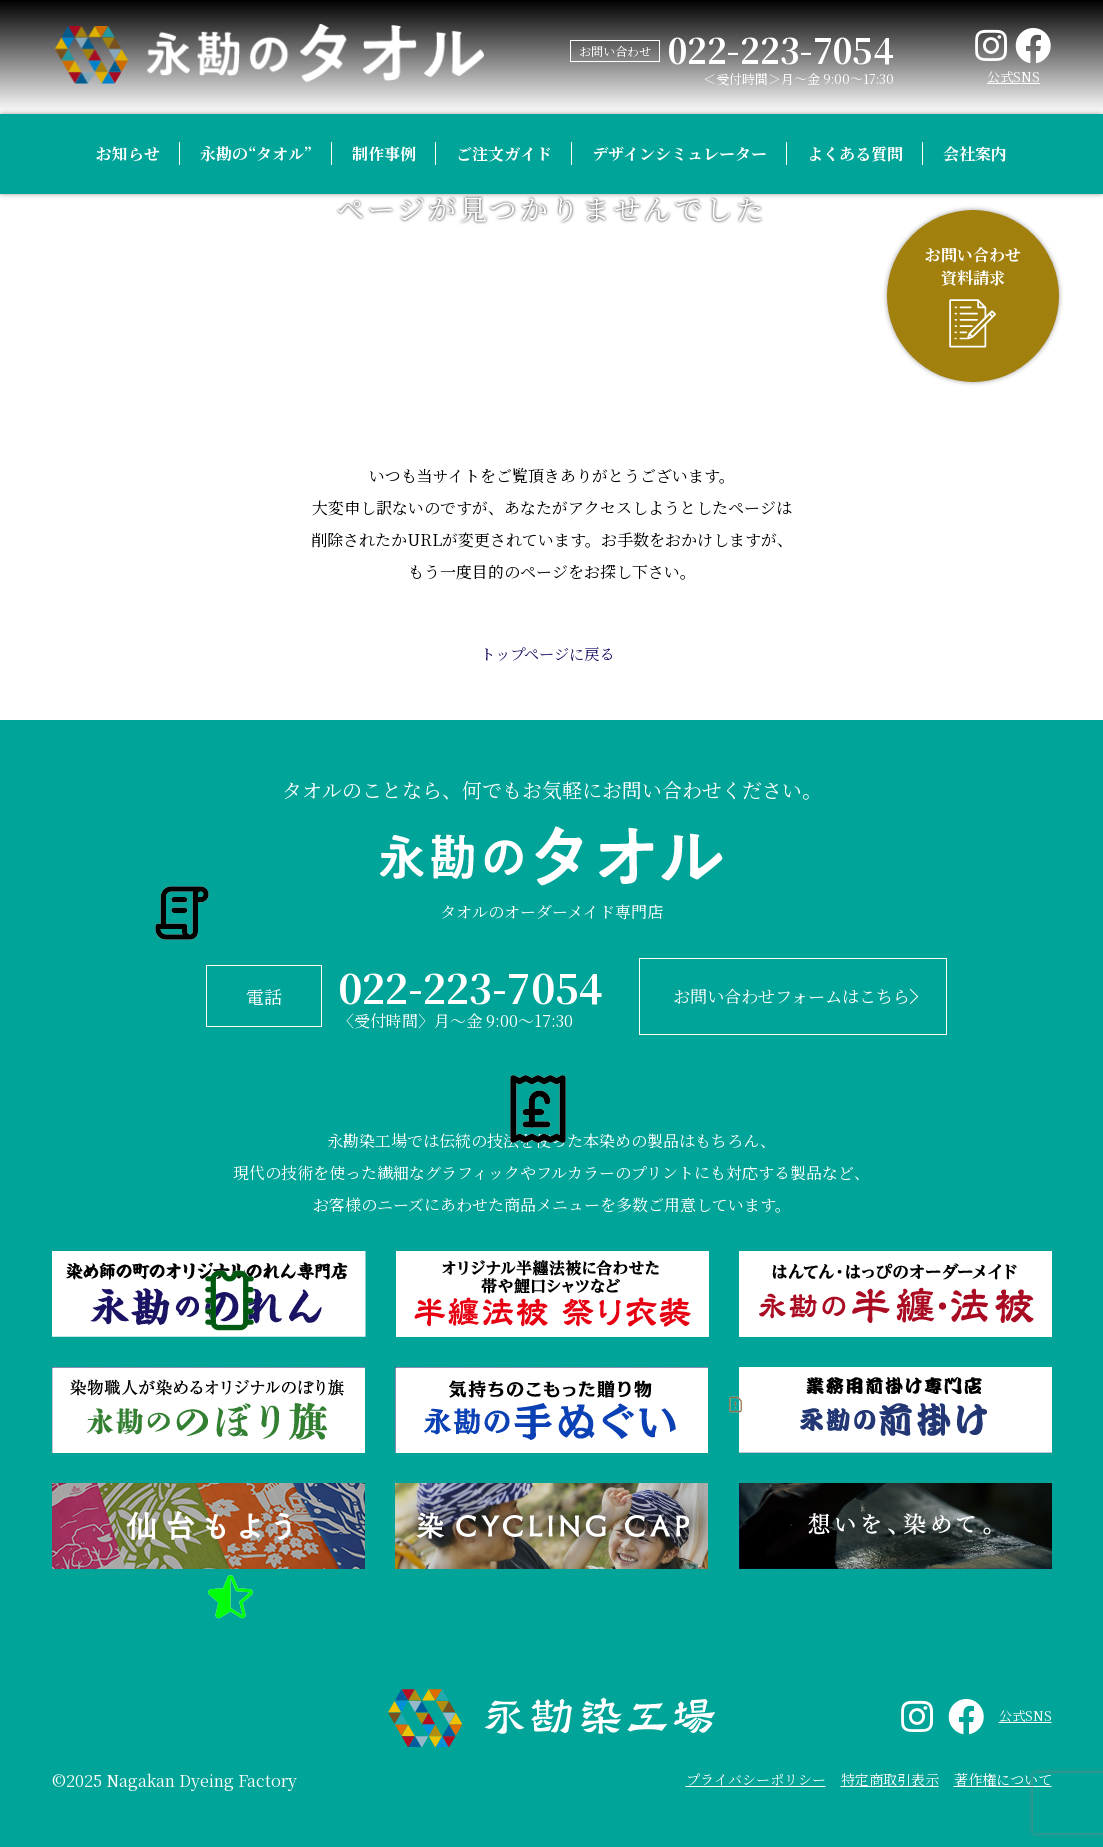 The width and height of the screenshot is (1103, 1847). I want to click on indicates a partial rating or half-star score, so click(230, 1597).